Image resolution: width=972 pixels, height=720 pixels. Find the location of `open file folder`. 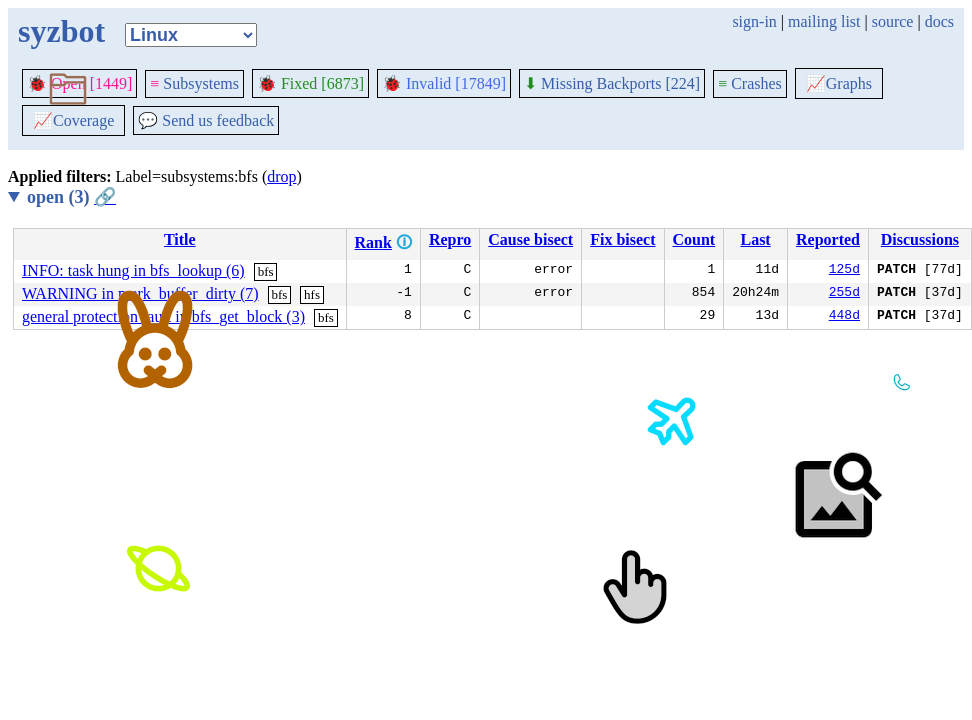

open file folder is located at coordinates (68, 89).